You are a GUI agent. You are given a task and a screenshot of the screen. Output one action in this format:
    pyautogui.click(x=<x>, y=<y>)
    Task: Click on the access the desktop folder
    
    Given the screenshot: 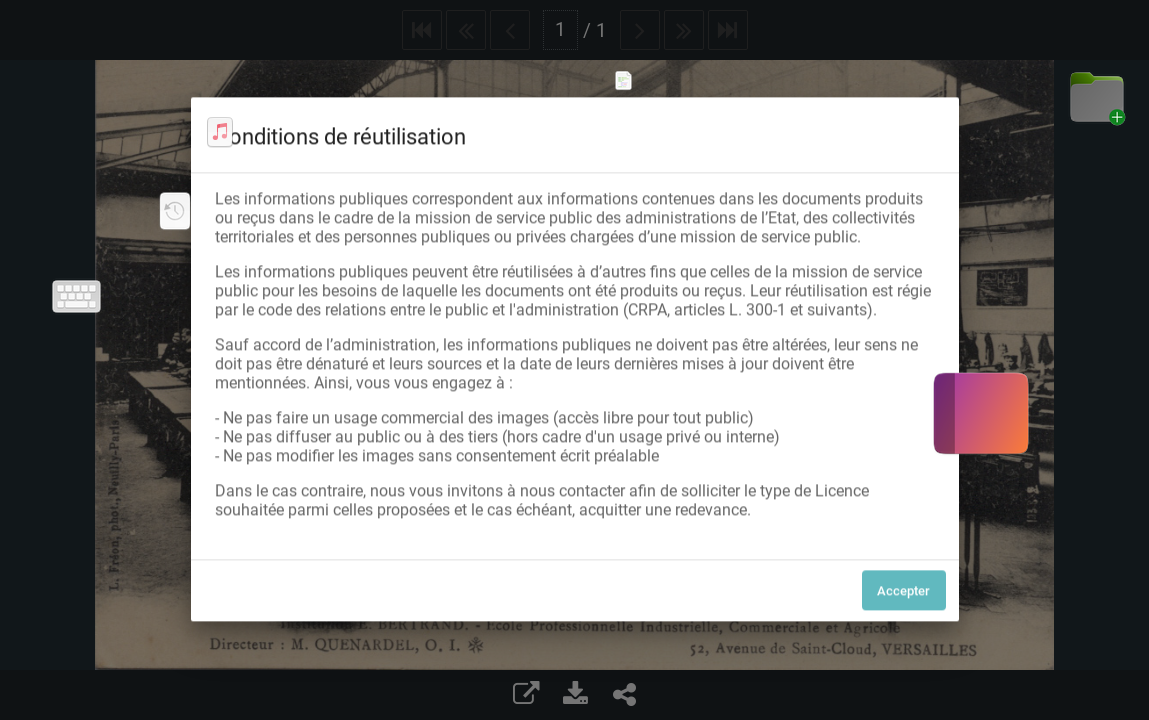 What is the action you would take?
    pyautogui.click(x=981, y=410)
    